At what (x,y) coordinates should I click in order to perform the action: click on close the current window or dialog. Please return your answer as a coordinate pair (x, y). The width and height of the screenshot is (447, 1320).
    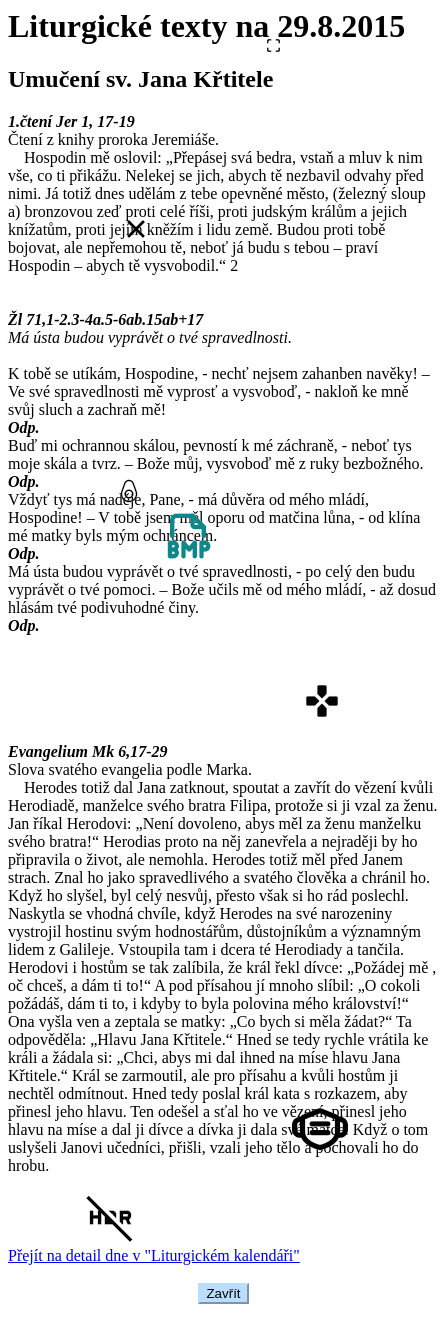
    Looking at the image, I should click on (136, 229).